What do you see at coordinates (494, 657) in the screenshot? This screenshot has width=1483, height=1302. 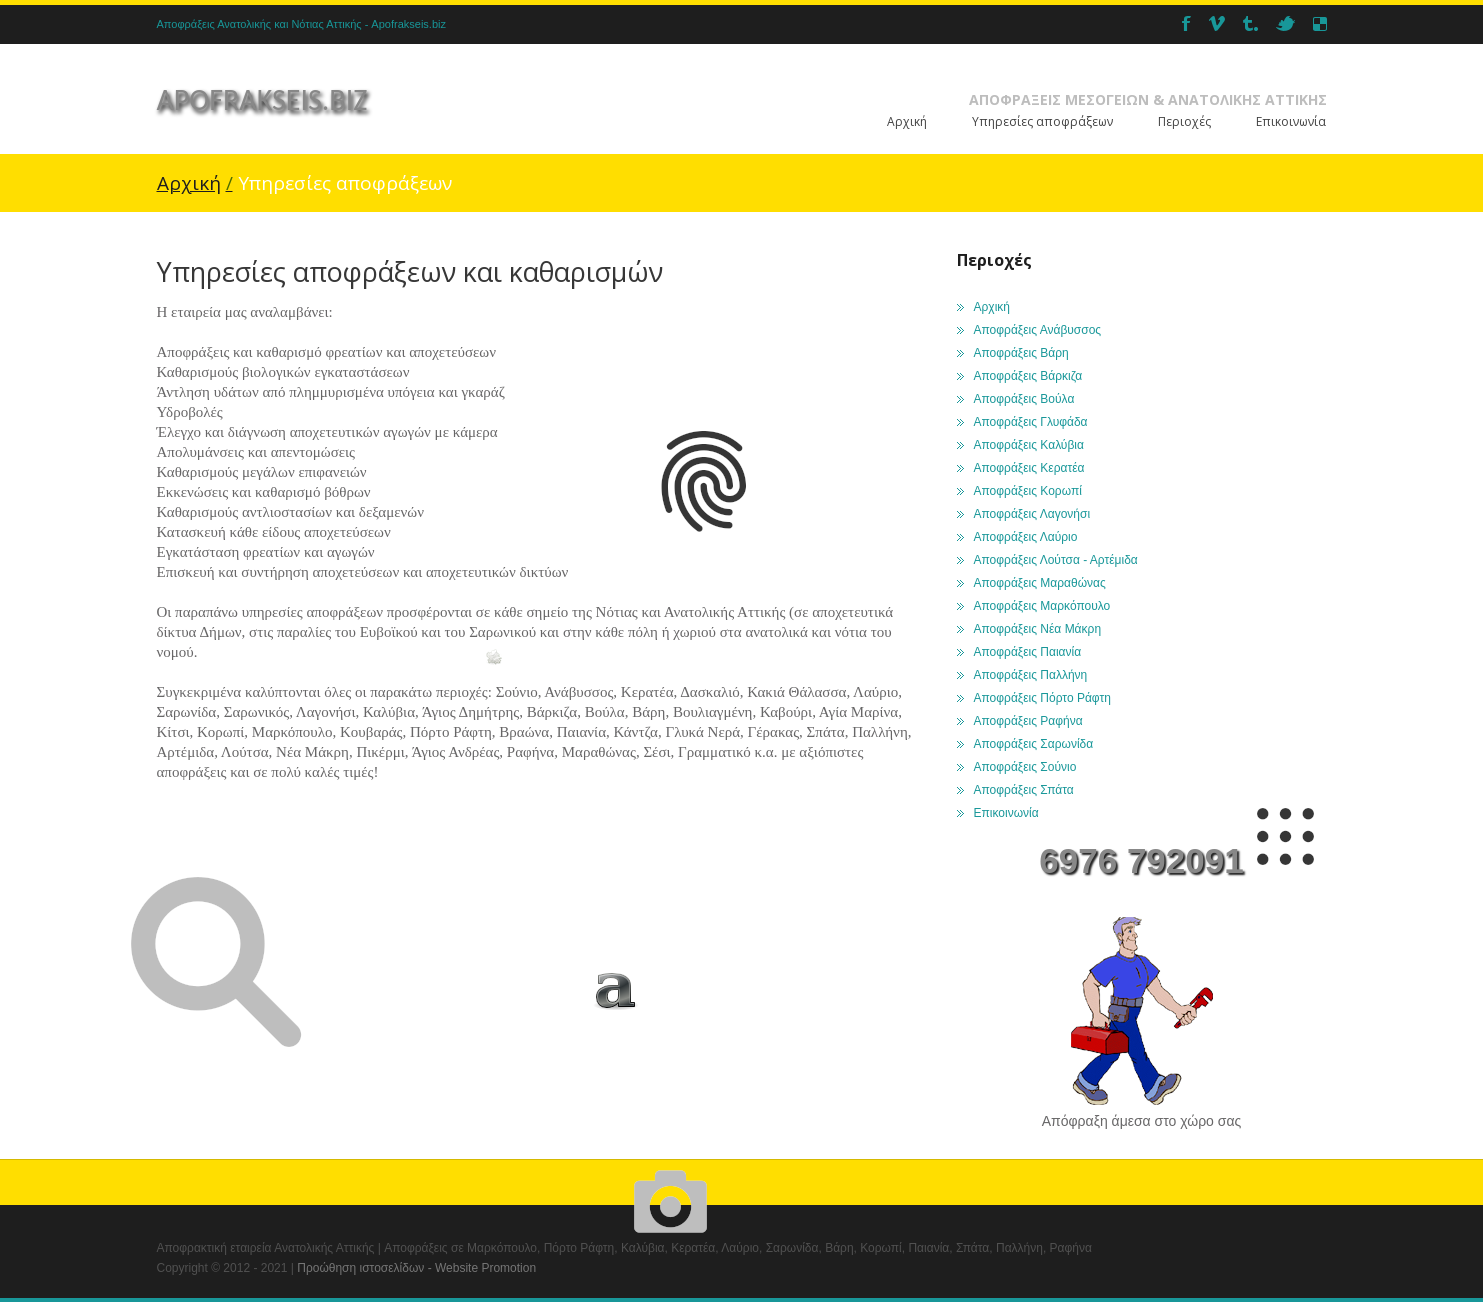 I see `mark email as junk or spam` at bounding box center [494, 657].